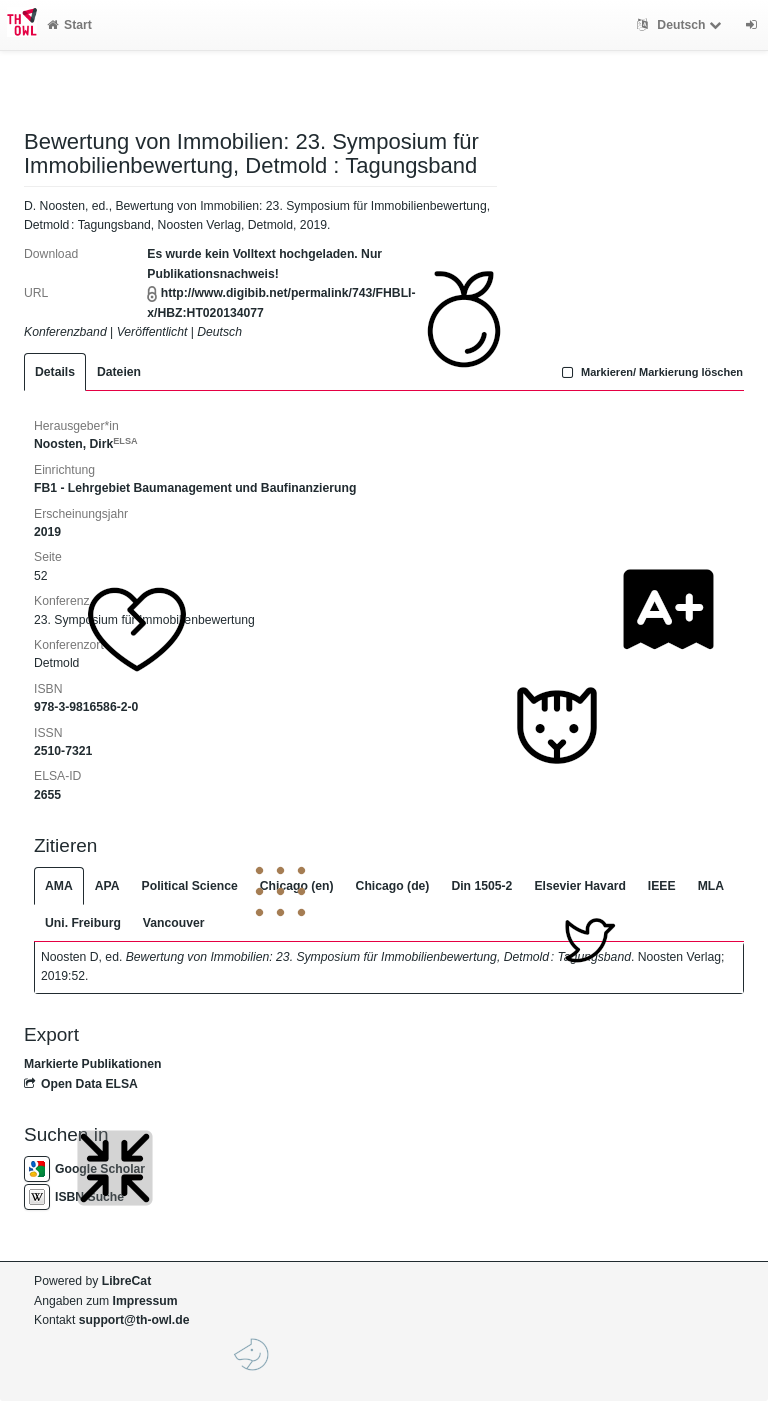 The image size is (768, 1401). Describe the element at coordinates (464, 321) in the screenshot. I see `indicates citrus or orange flavor option` at that location.